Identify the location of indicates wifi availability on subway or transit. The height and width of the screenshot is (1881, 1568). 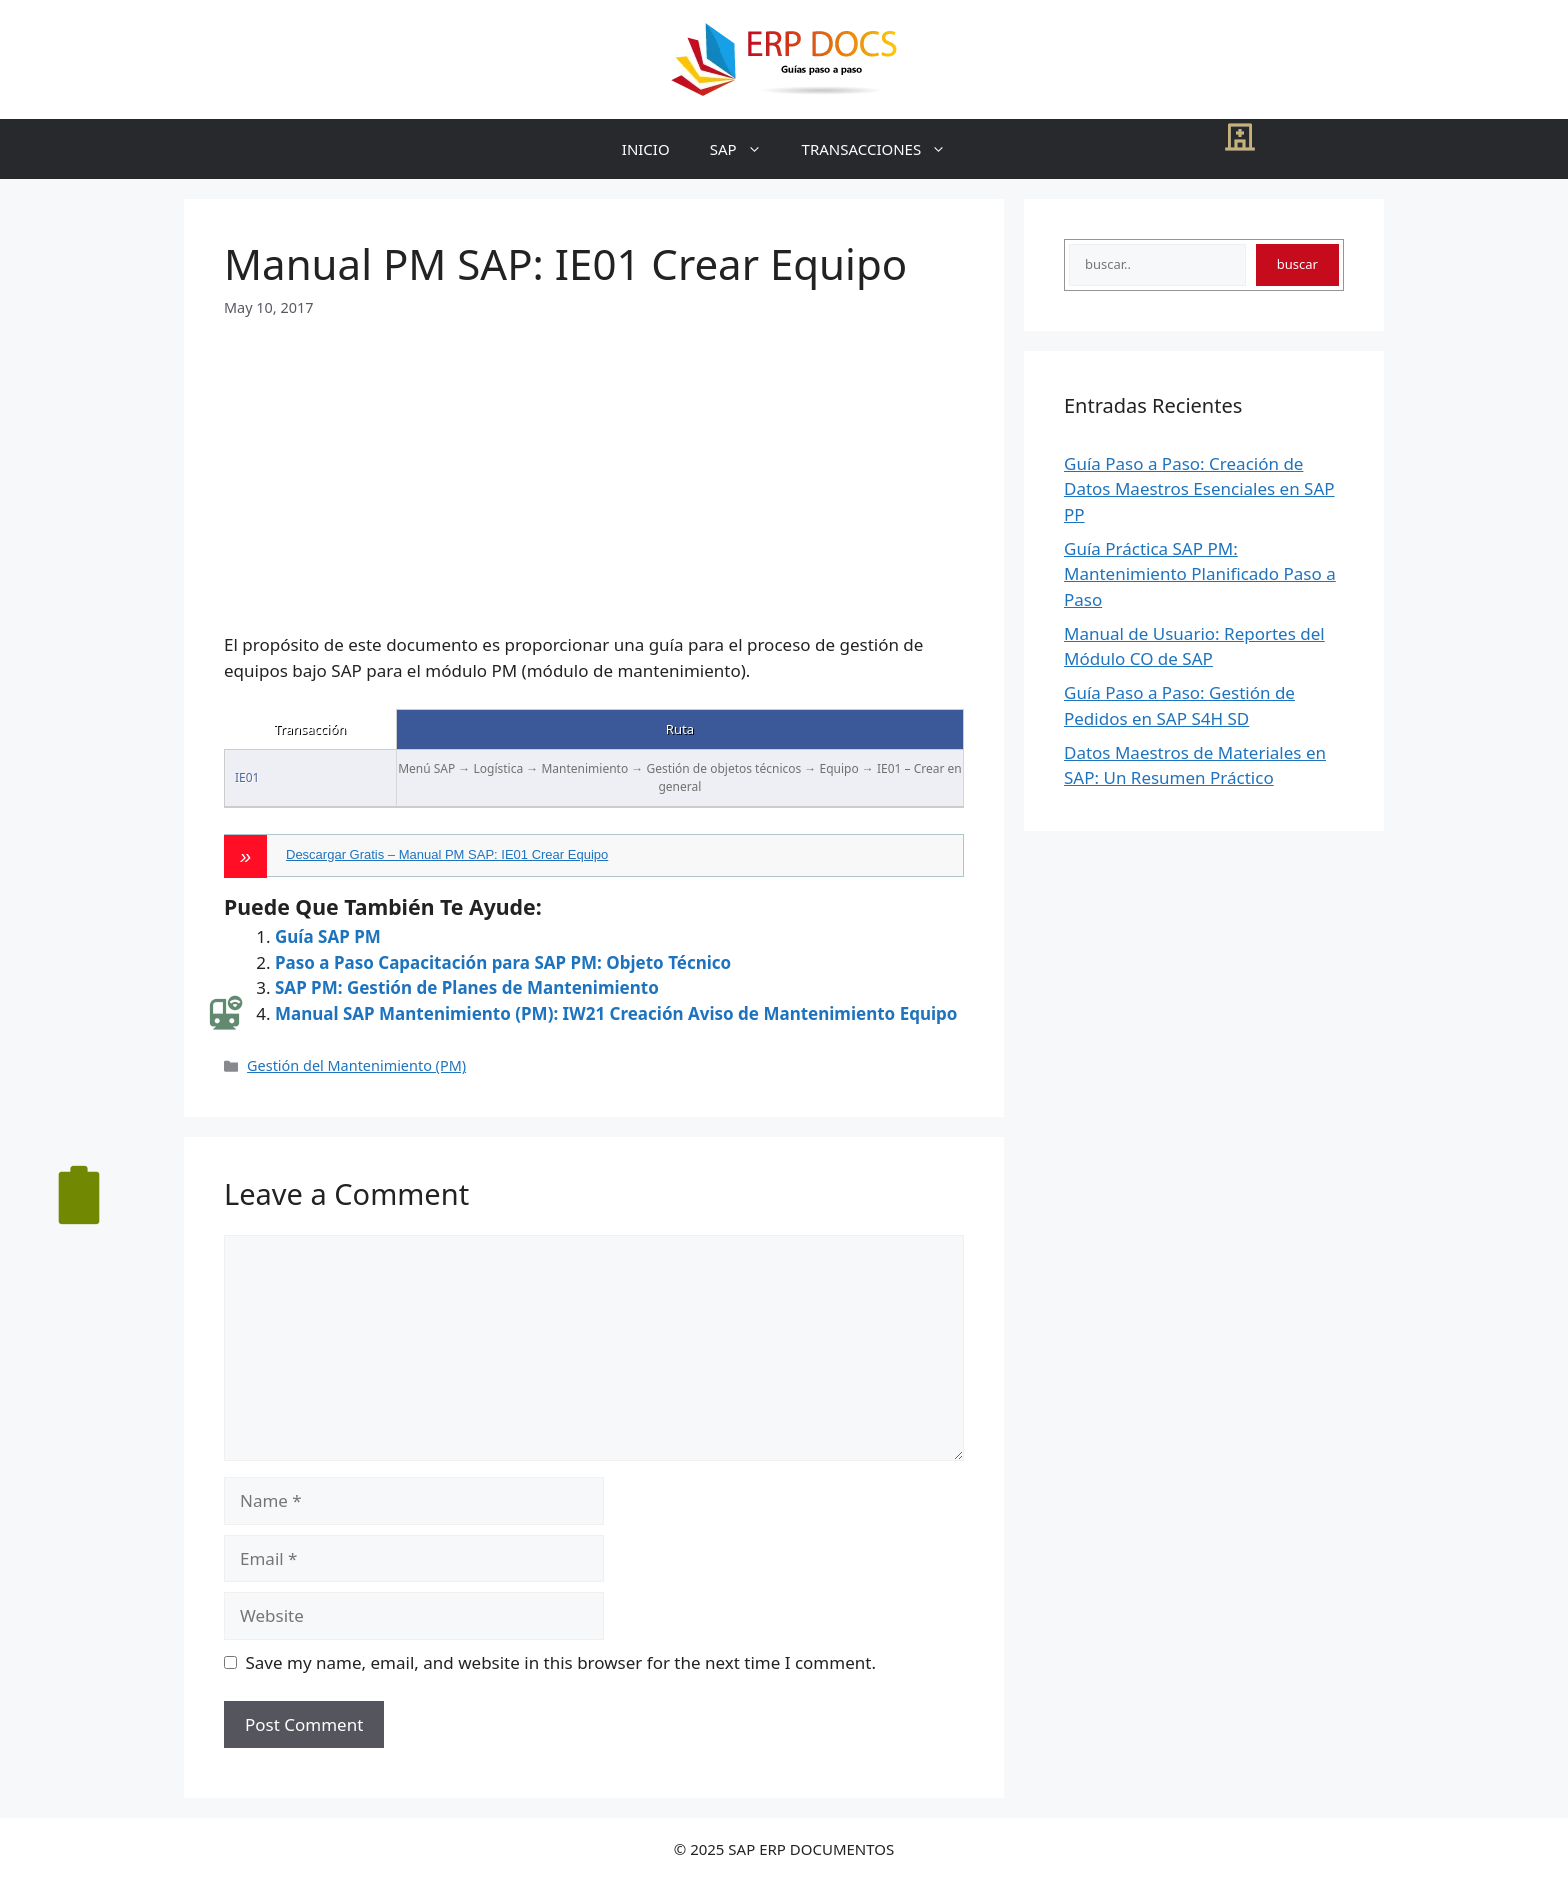
(224, 1013).